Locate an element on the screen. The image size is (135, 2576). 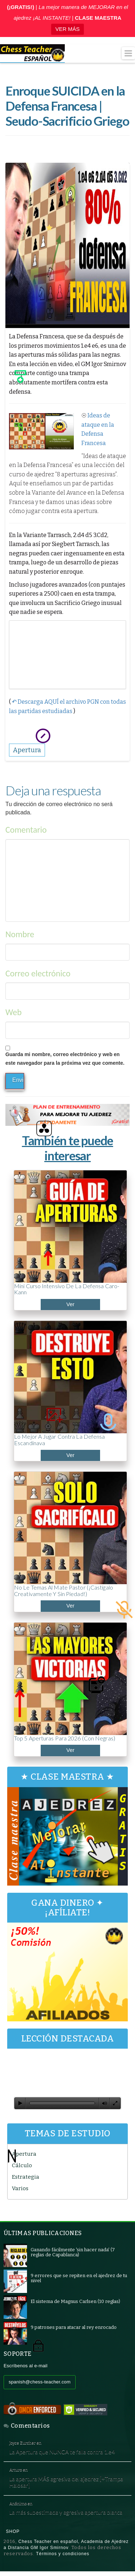
open DaVinci Resolve video editing software is located at coordinates (44, 1128).